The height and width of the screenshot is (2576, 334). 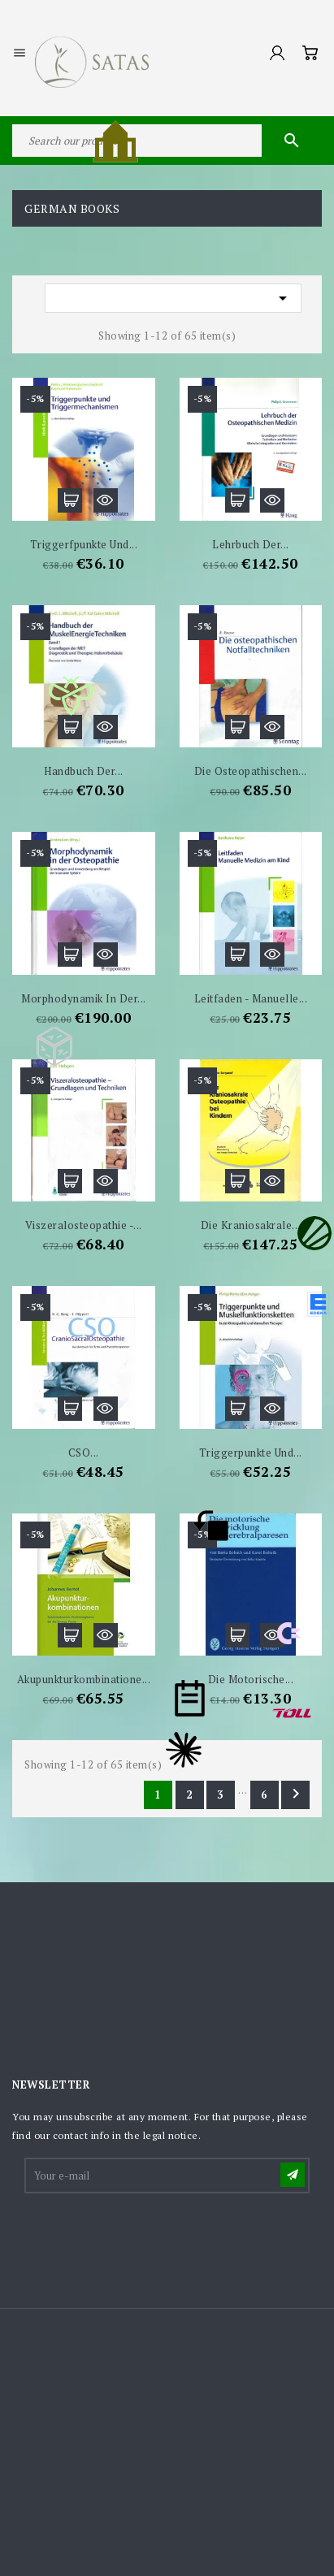 What do you see at coordinates (292, 1713) in the screenshot?
I see `toll group logistics company logo` at bounding box center [292, 1713].